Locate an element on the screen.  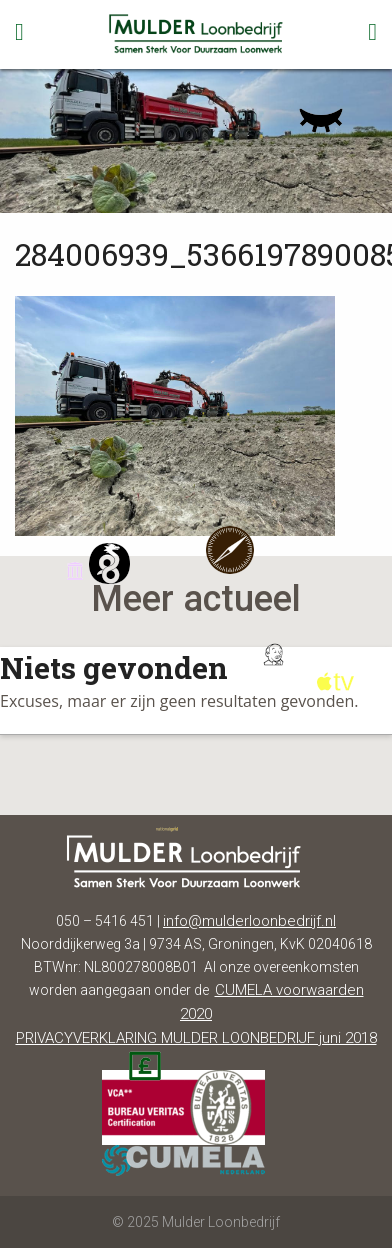
visit the Internet Archive website is located at coordinates (75, 571).